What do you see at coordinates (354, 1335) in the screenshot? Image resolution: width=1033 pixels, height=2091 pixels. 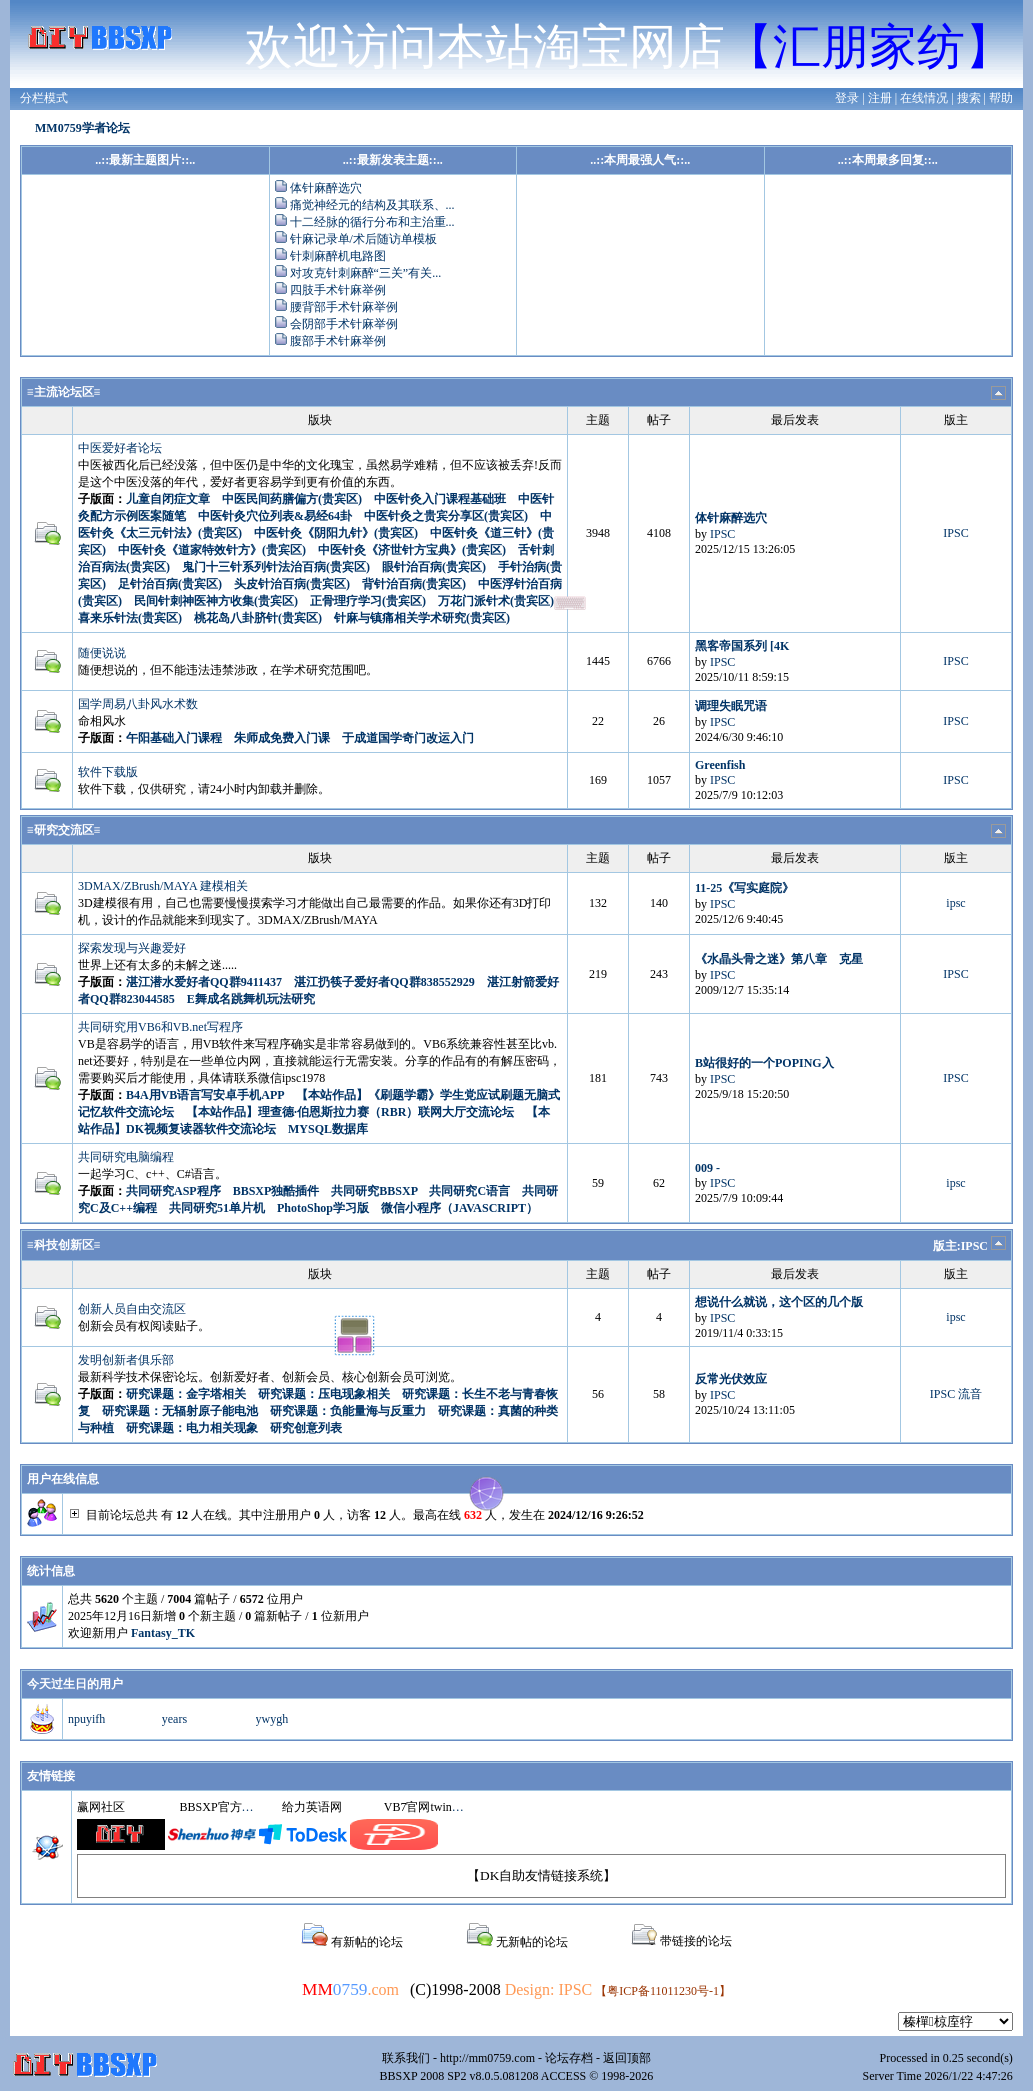 I see `select all items in the current view` at bounding box center [354, 1335].